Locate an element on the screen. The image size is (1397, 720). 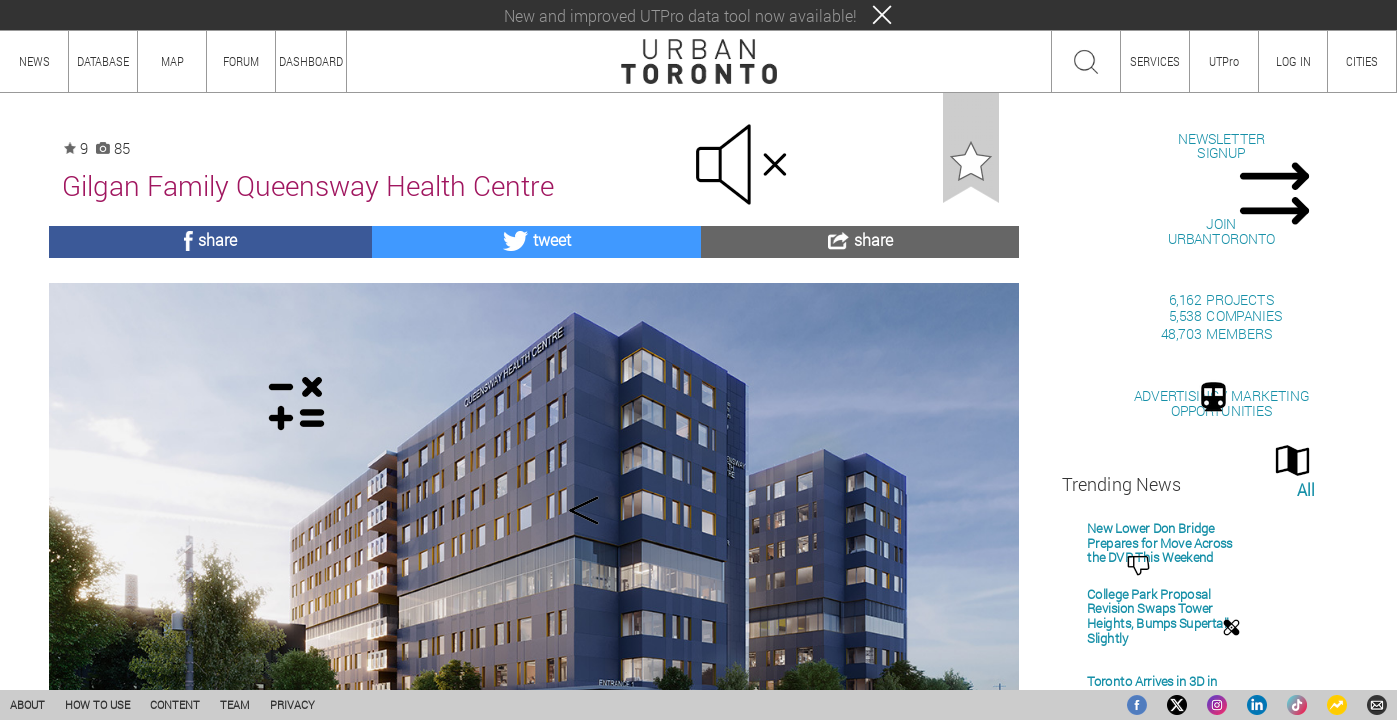
mute audio or sound is located at coordinates (739, 164).